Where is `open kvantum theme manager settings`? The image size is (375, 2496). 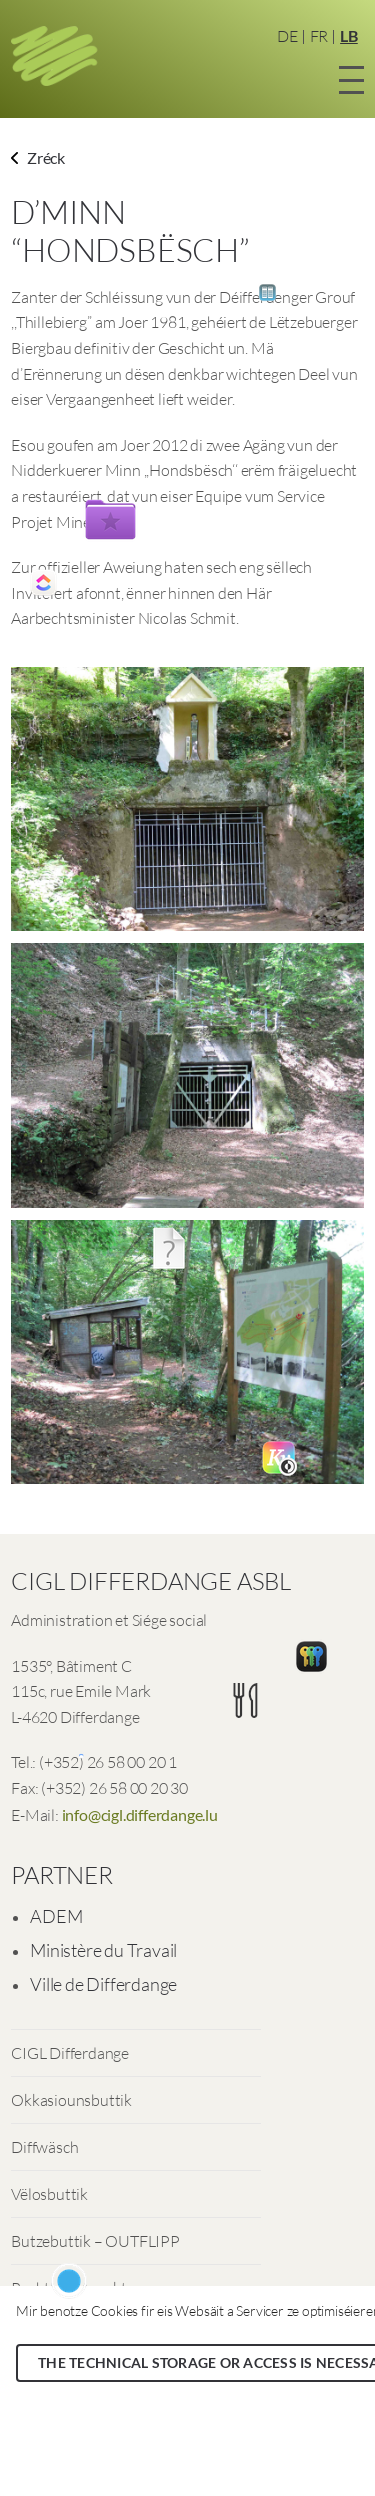 open kvantum theme manager settings is located at coordinates (279, 1458).